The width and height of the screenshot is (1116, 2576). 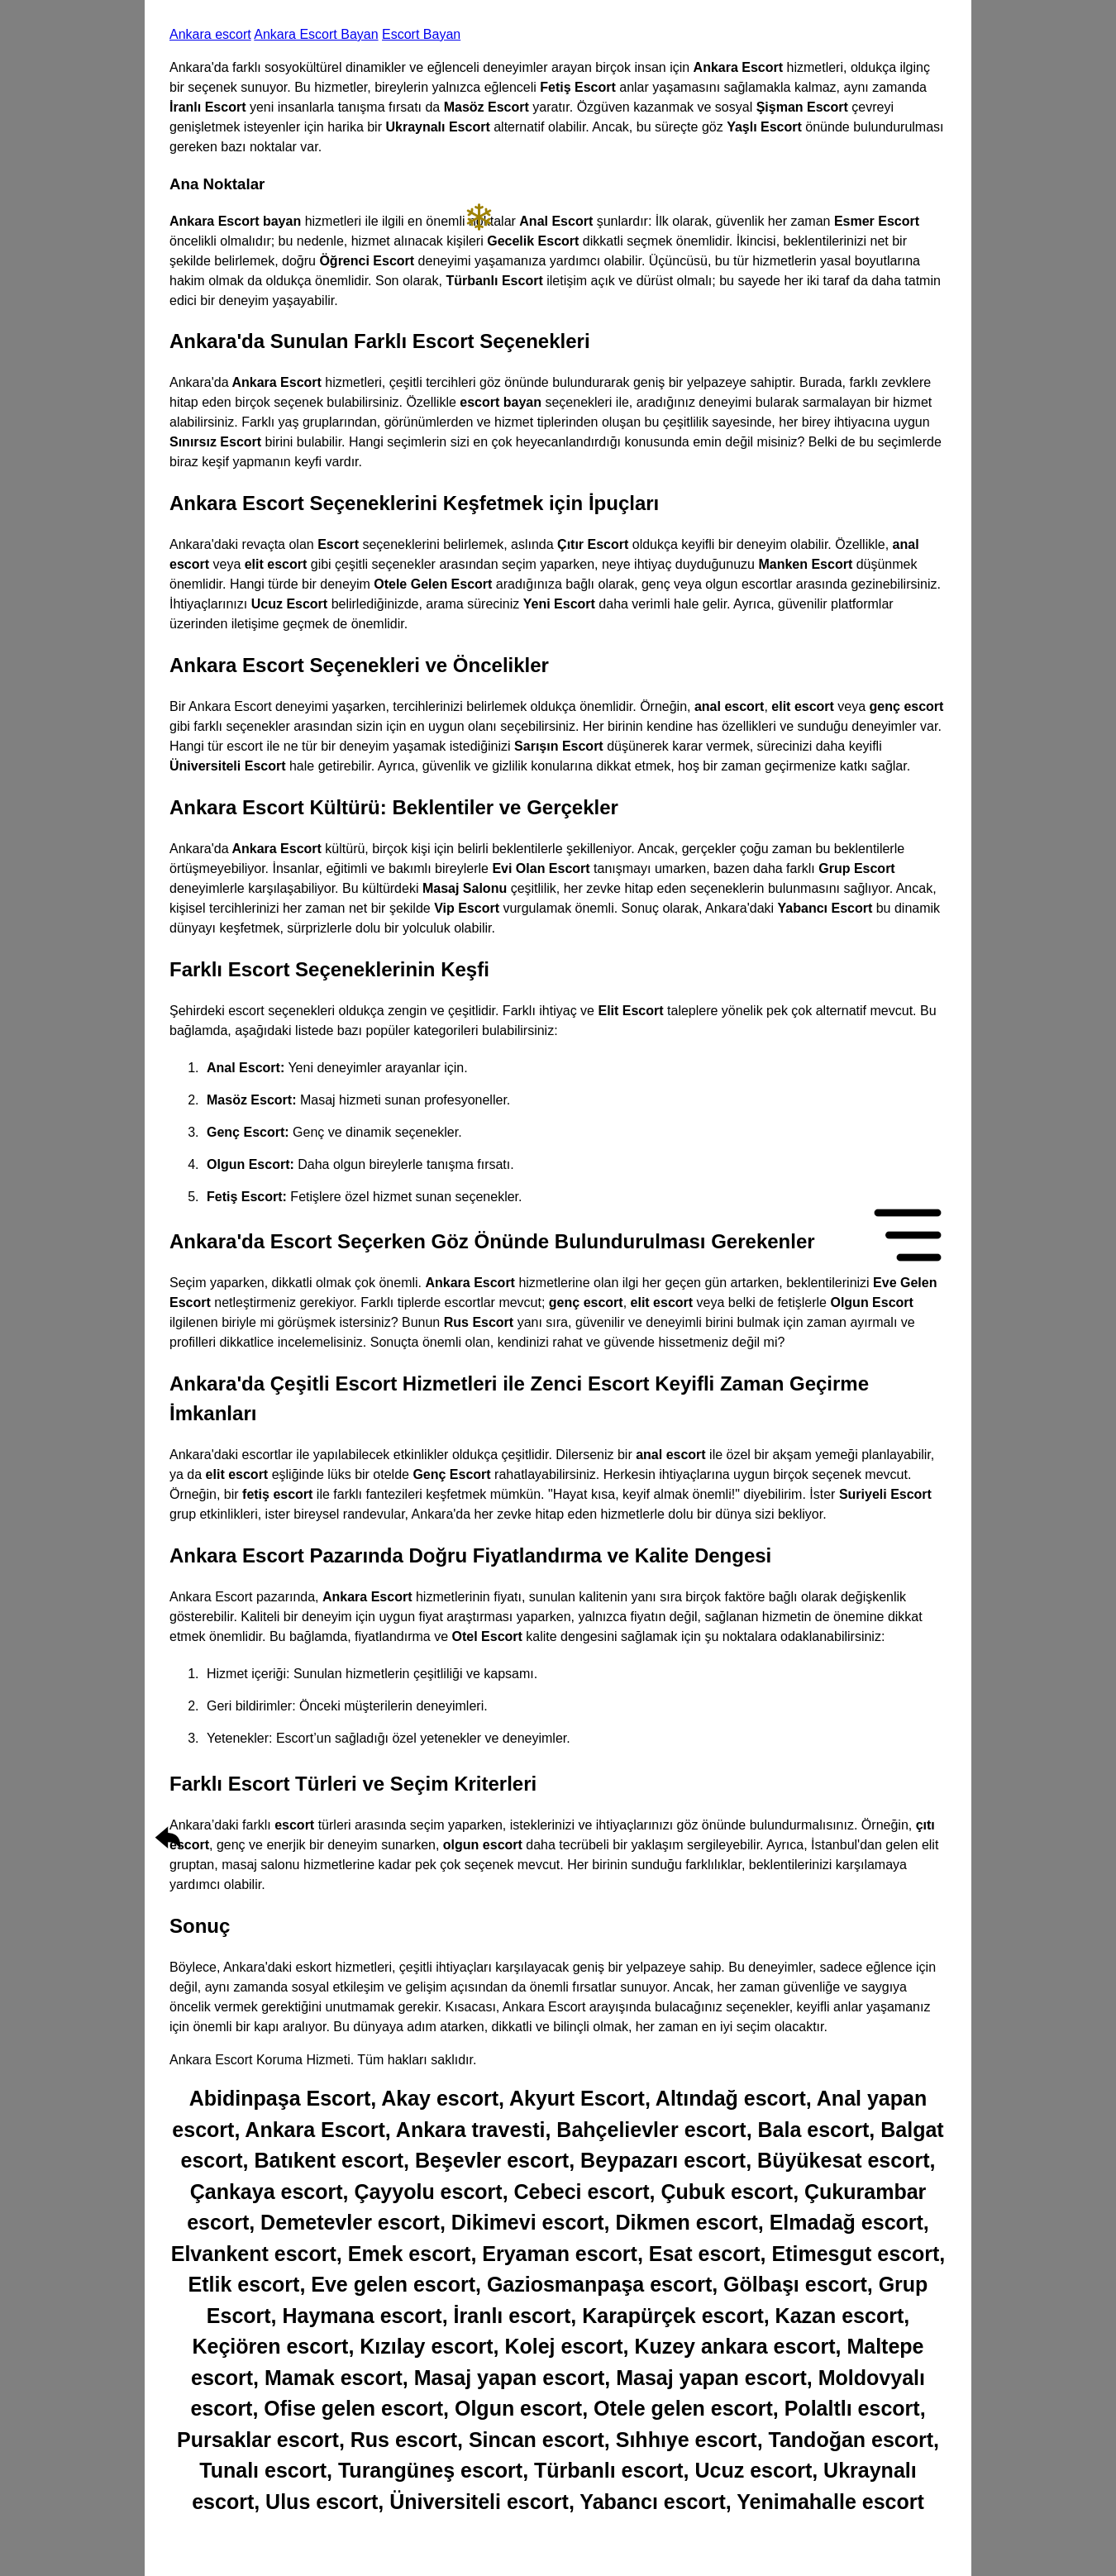 I want to click on open navigation menu, so click(x=908, y=1235).